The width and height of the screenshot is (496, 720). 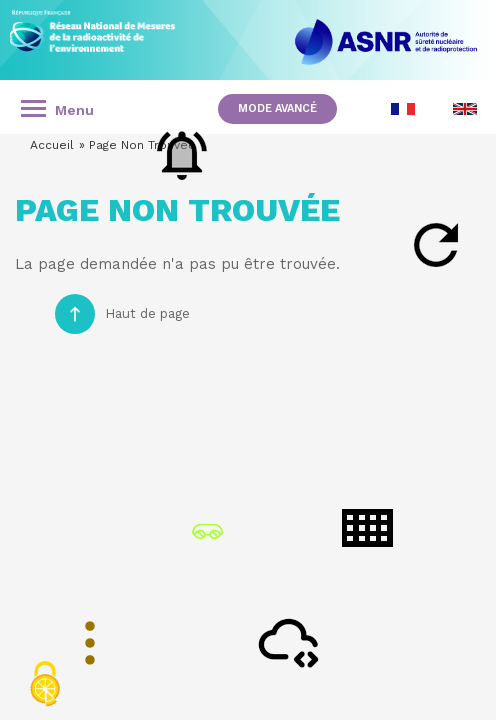 What do you see at coordinates (90, 643) in the screenshot?
I see `open more options menu` at bounding box center [90, 643].